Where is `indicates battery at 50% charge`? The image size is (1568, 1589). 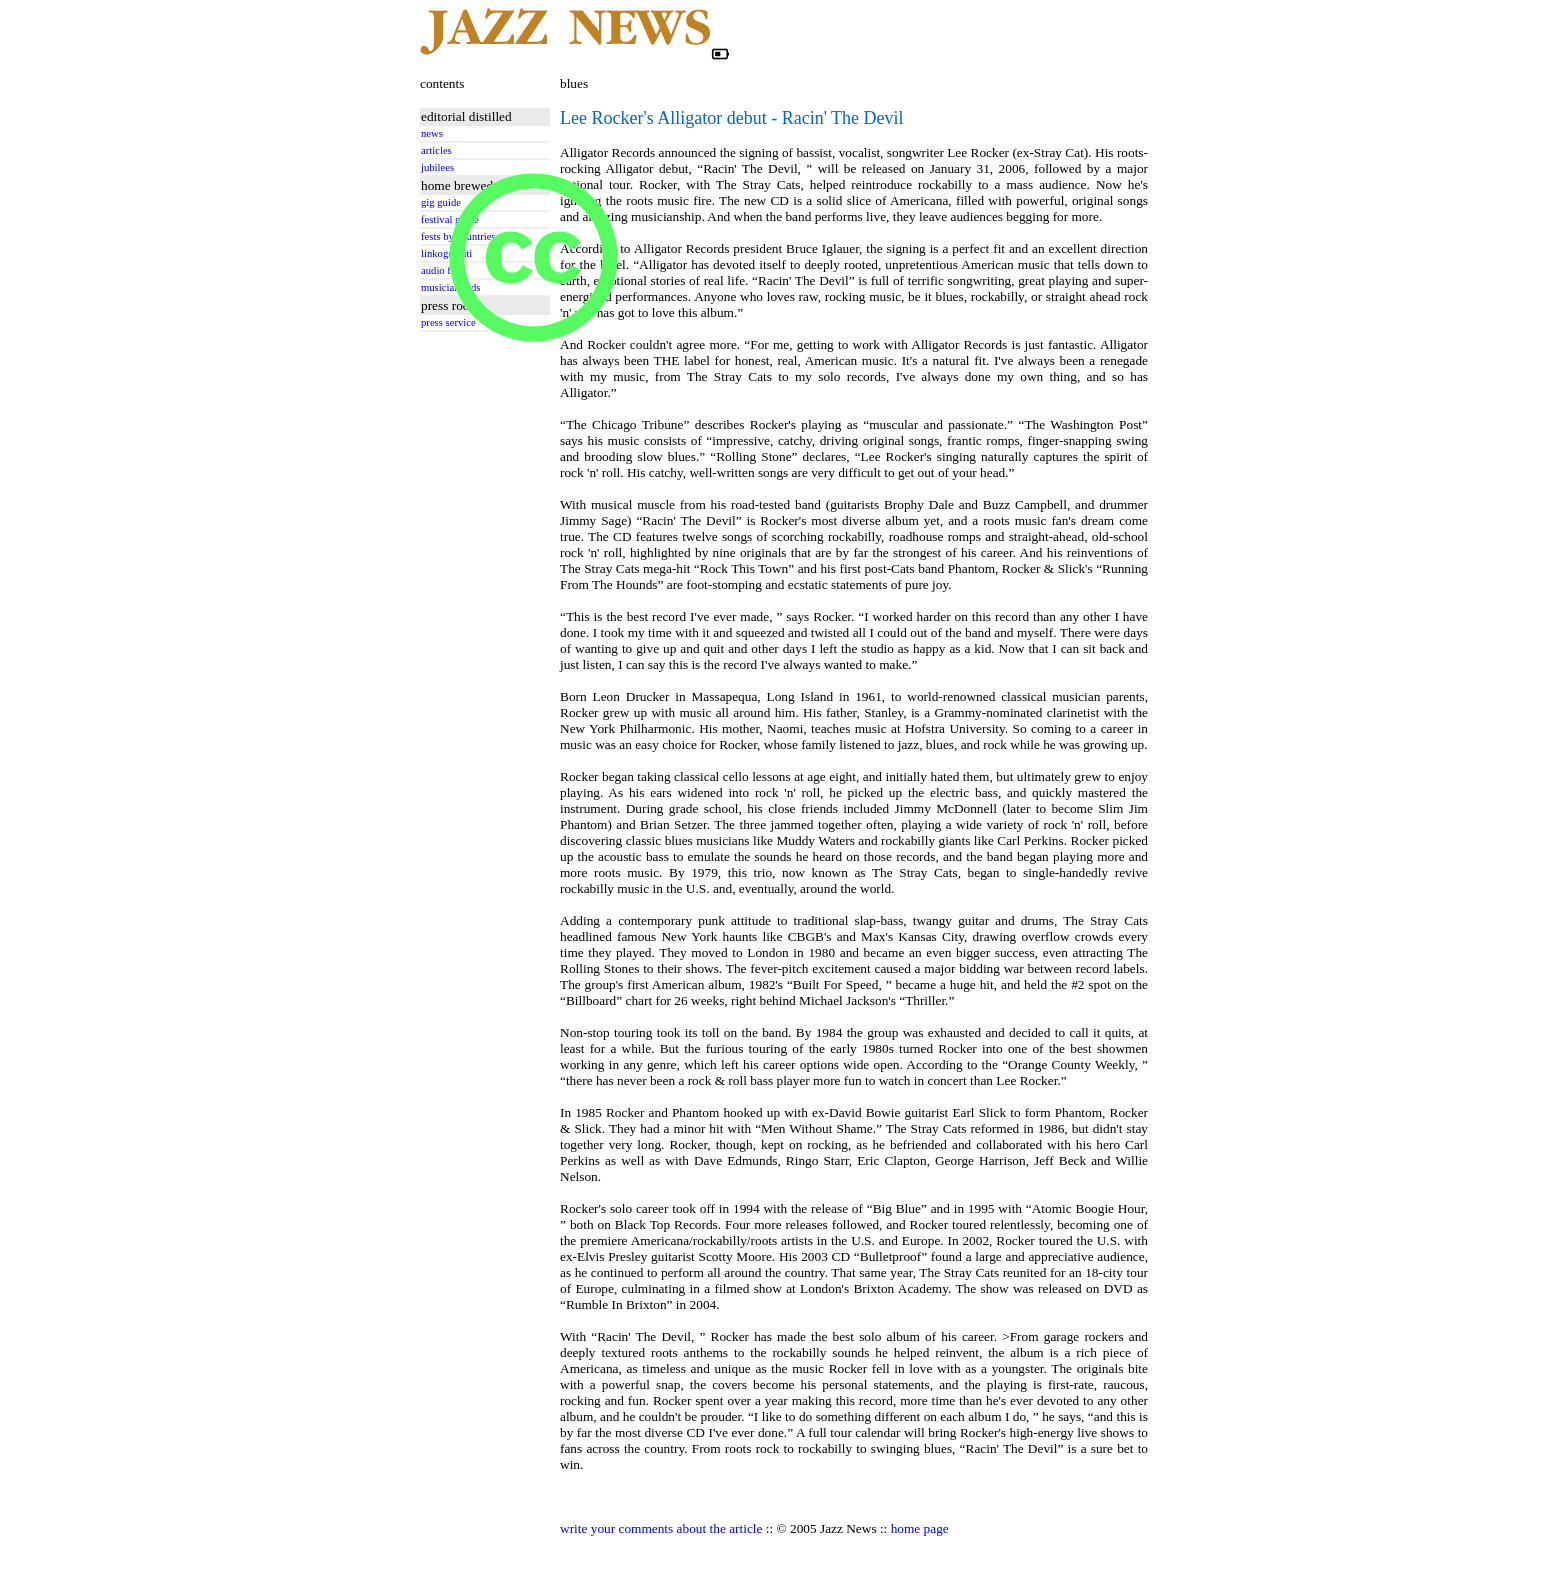 indicates battery at 50% charge is located at coordinates (720, 54).